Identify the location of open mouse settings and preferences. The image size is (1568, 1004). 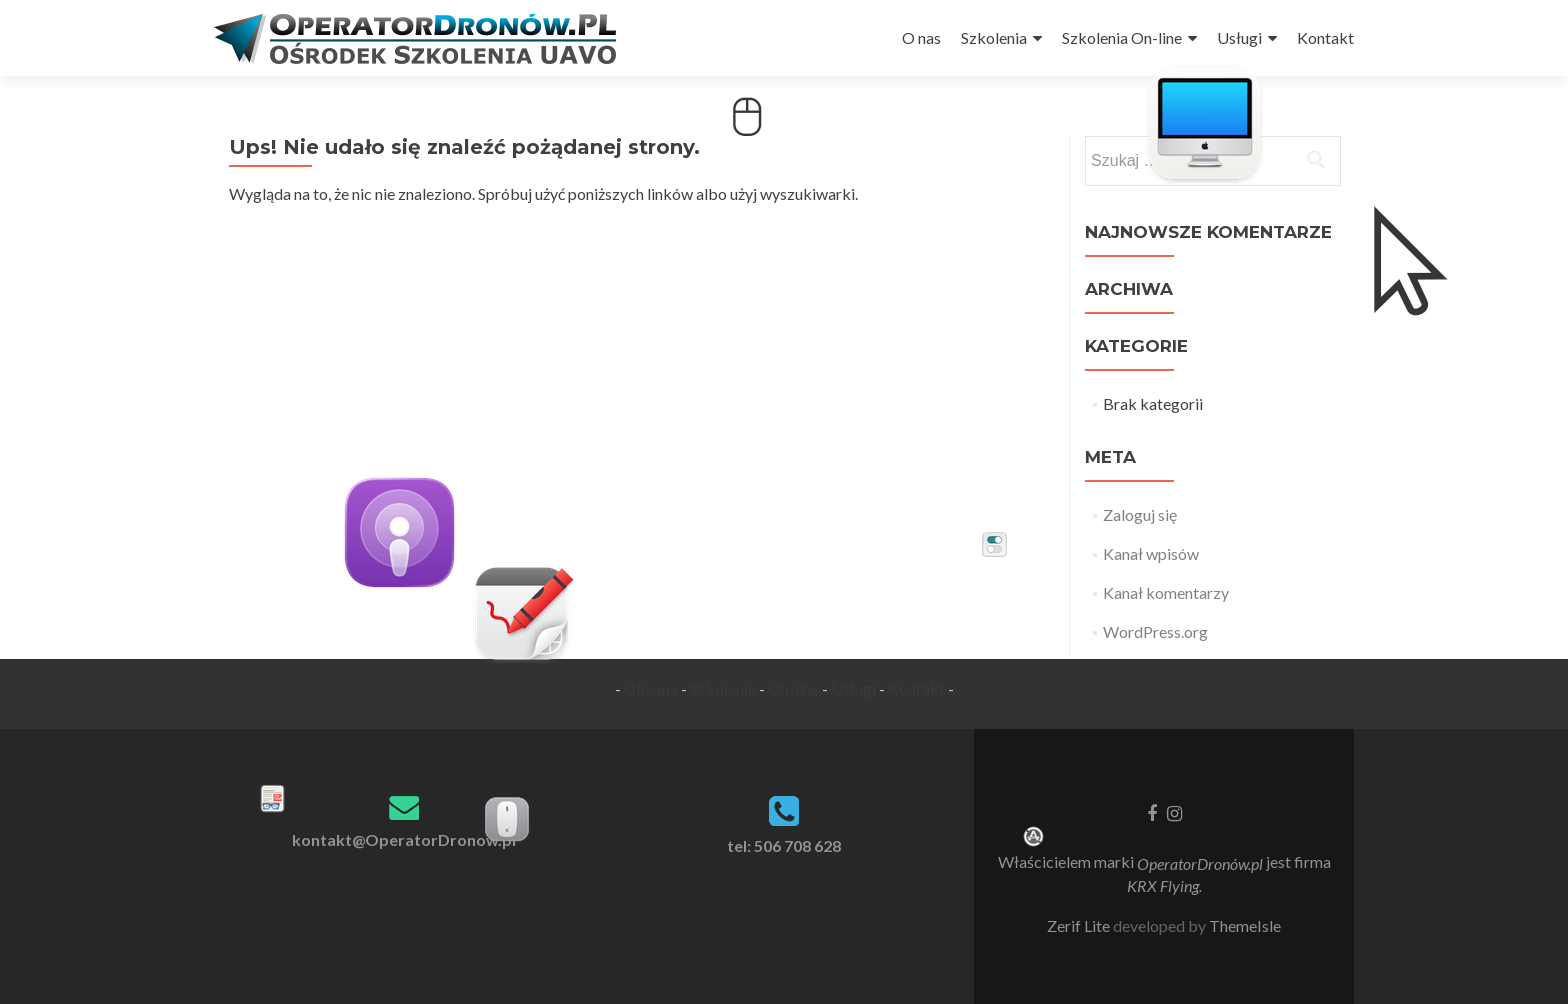
(507, 820).